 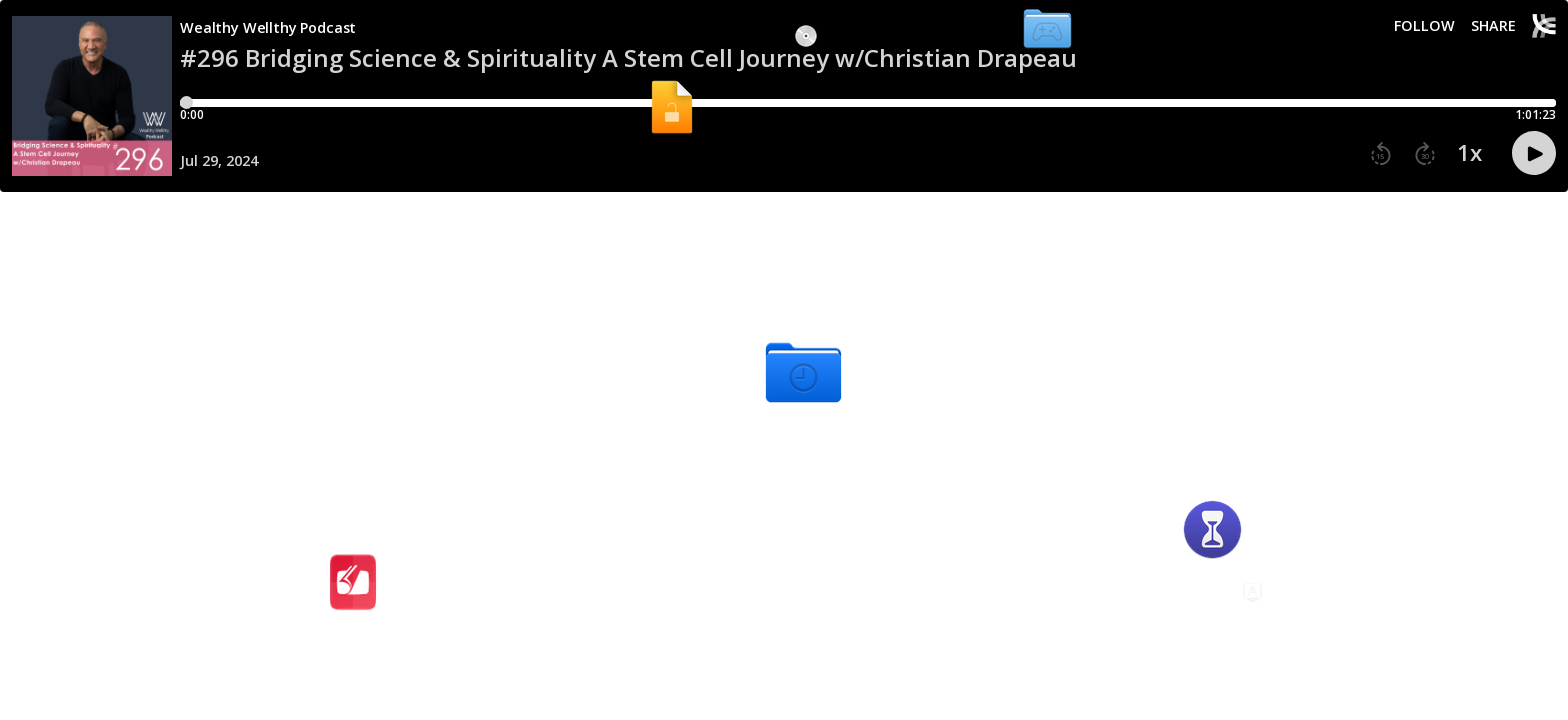 I want to click on an EPS image file, so click(x=353, y=582).